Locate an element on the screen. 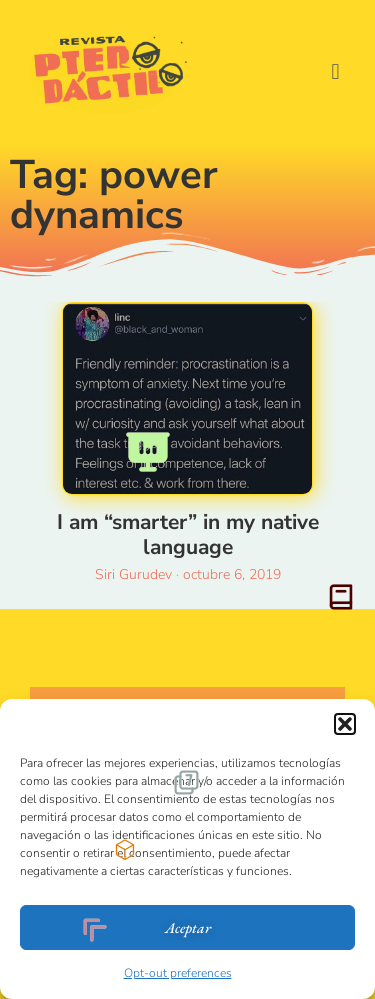 The width and height of the screenshot is (375, 999). navigate to top-left or home position is located at coordinates (93, 928).